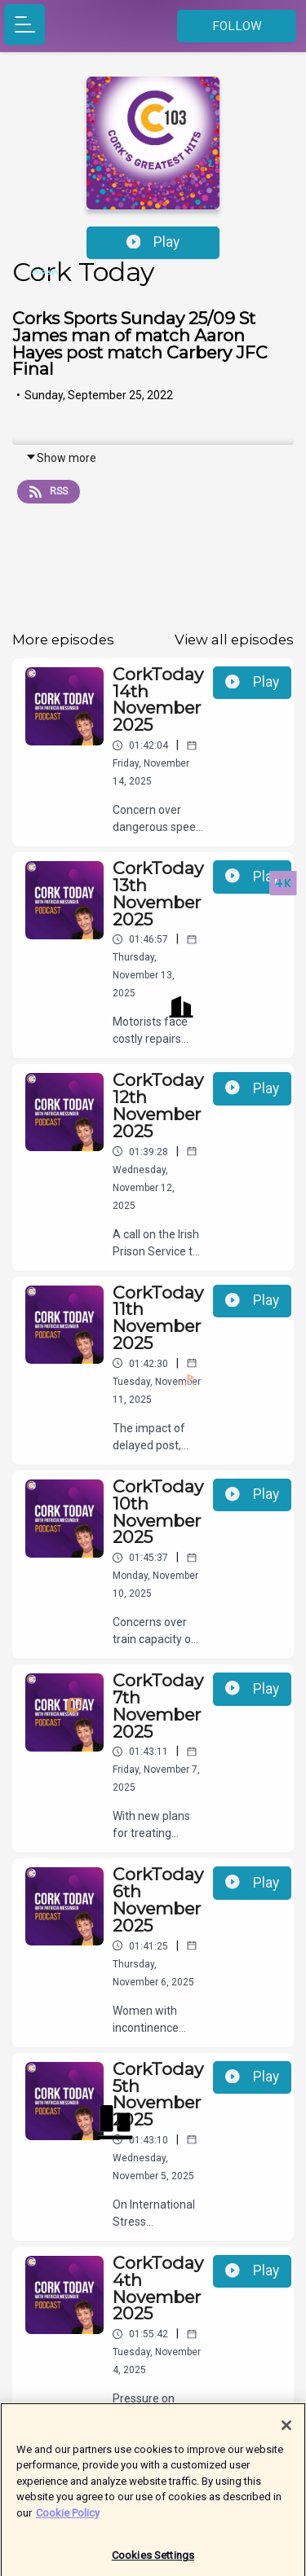 The image size is (306, 2576). Describe the element at coordinates (190, 1380) in the screenshot. I see `open LabVIEW application` at that location.